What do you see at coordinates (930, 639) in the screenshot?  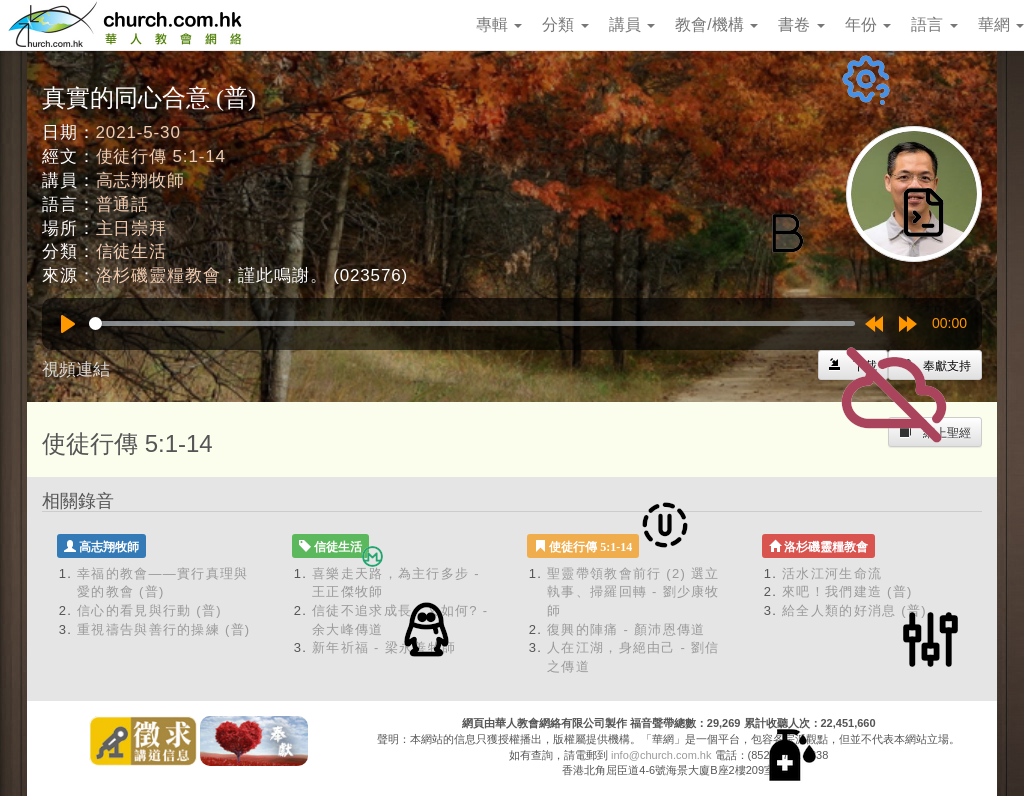 I see `adjust settings or preferences` at bounding box center [930, 639].